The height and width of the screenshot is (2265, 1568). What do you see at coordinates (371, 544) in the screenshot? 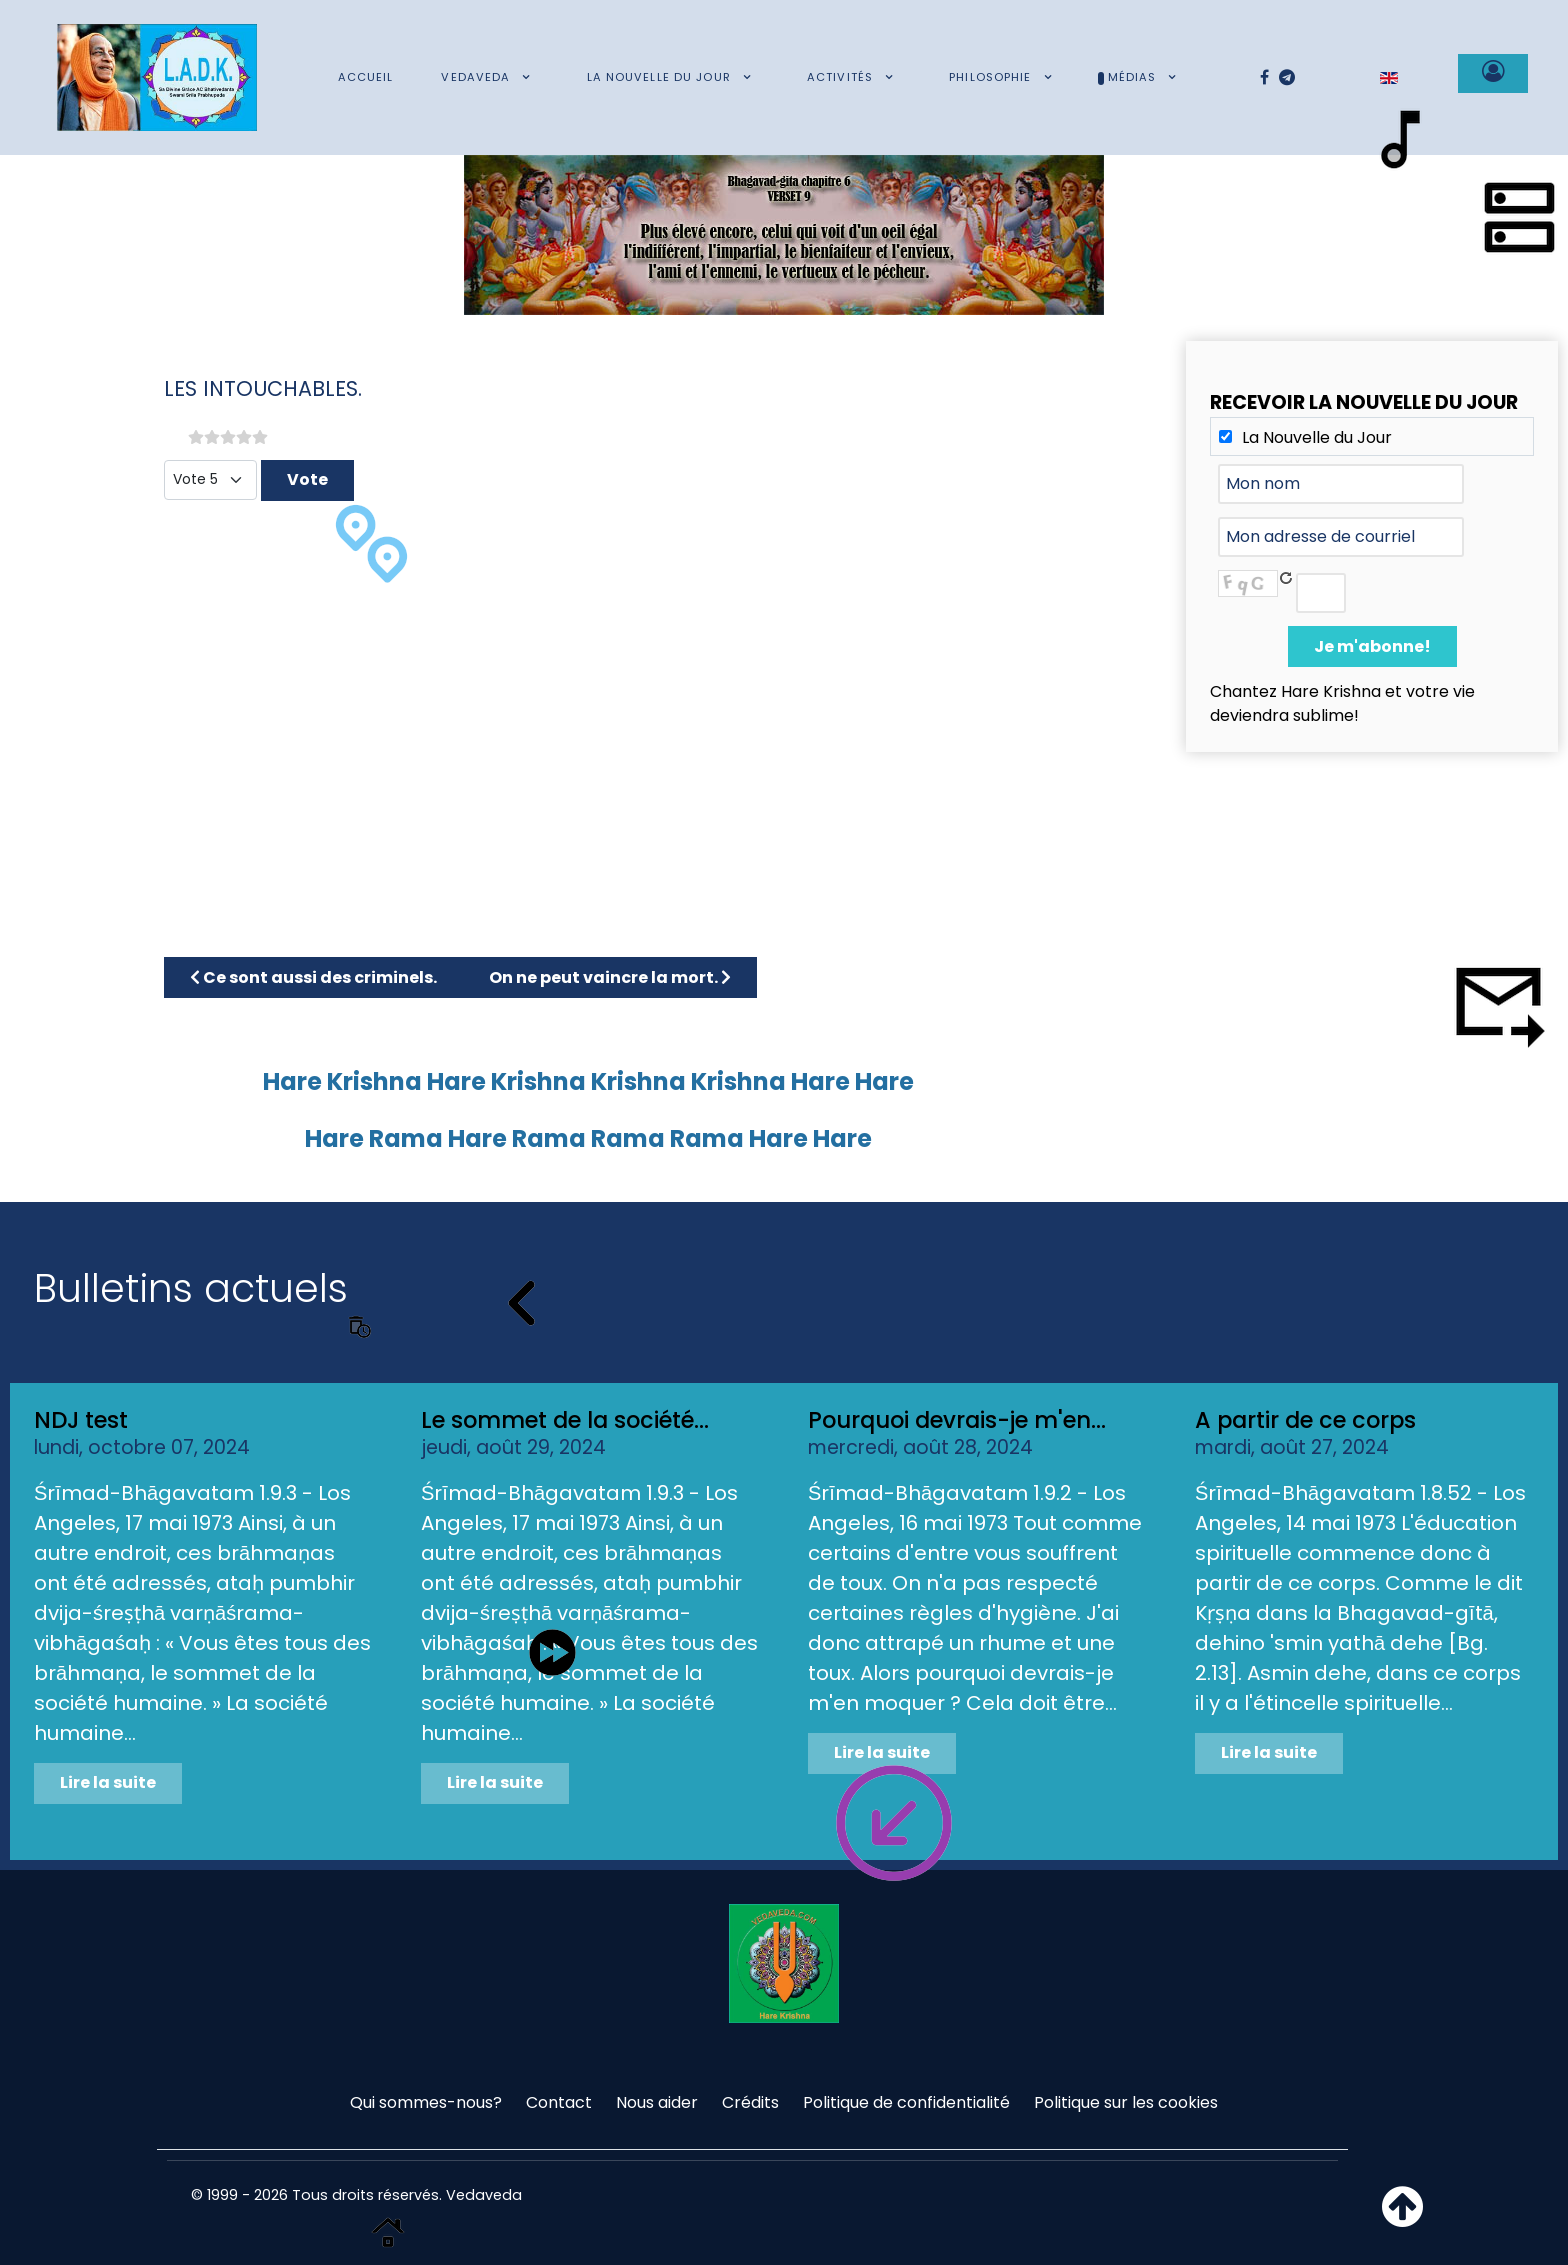
I see `view multiple saved locations` at bounding box center [371, 544].